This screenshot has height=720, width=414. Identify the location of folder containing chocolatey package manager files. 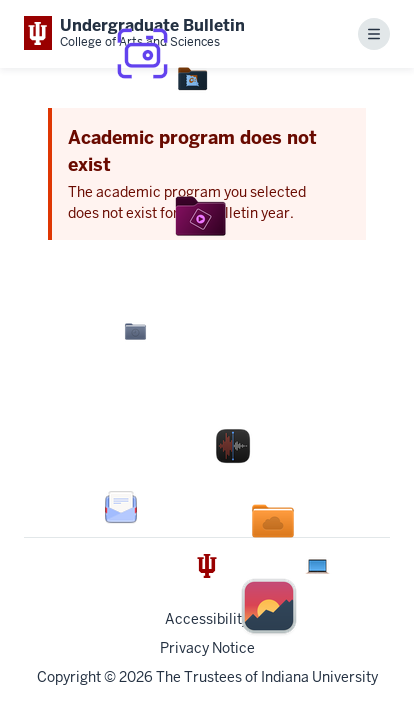
(192, 79).